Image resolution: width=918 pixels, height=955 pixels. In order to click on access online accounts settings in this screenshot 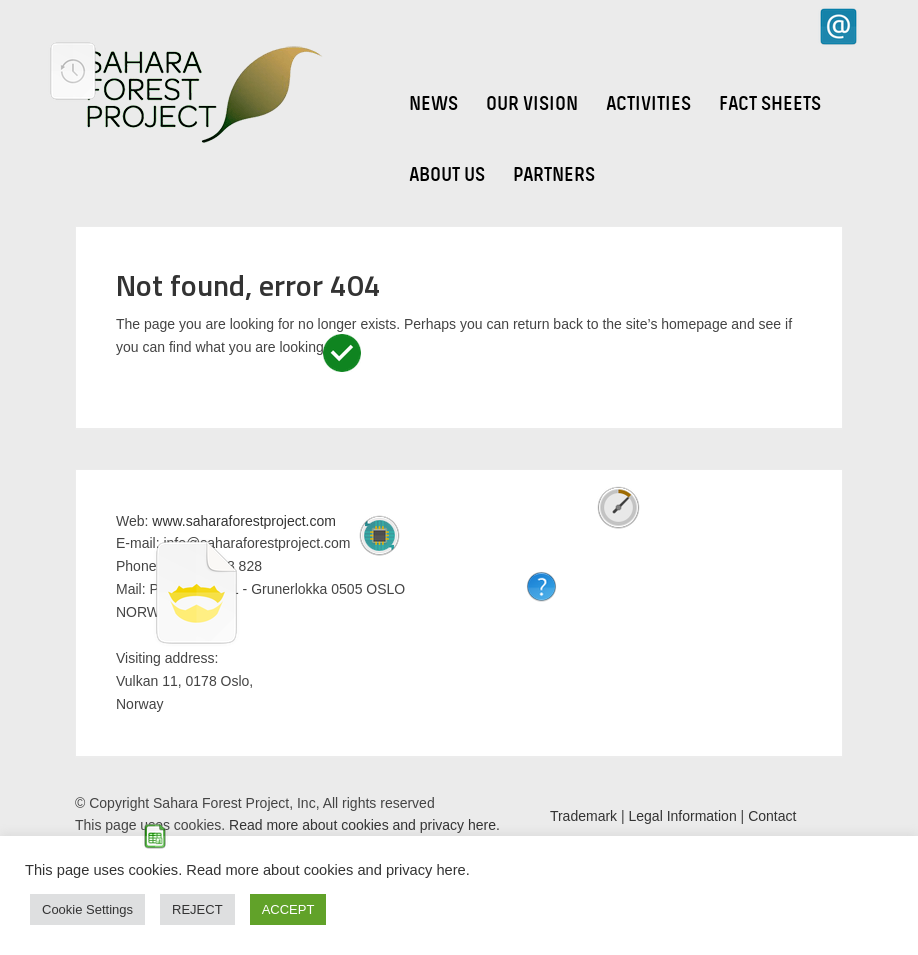, I will do `click(838, 26)`.